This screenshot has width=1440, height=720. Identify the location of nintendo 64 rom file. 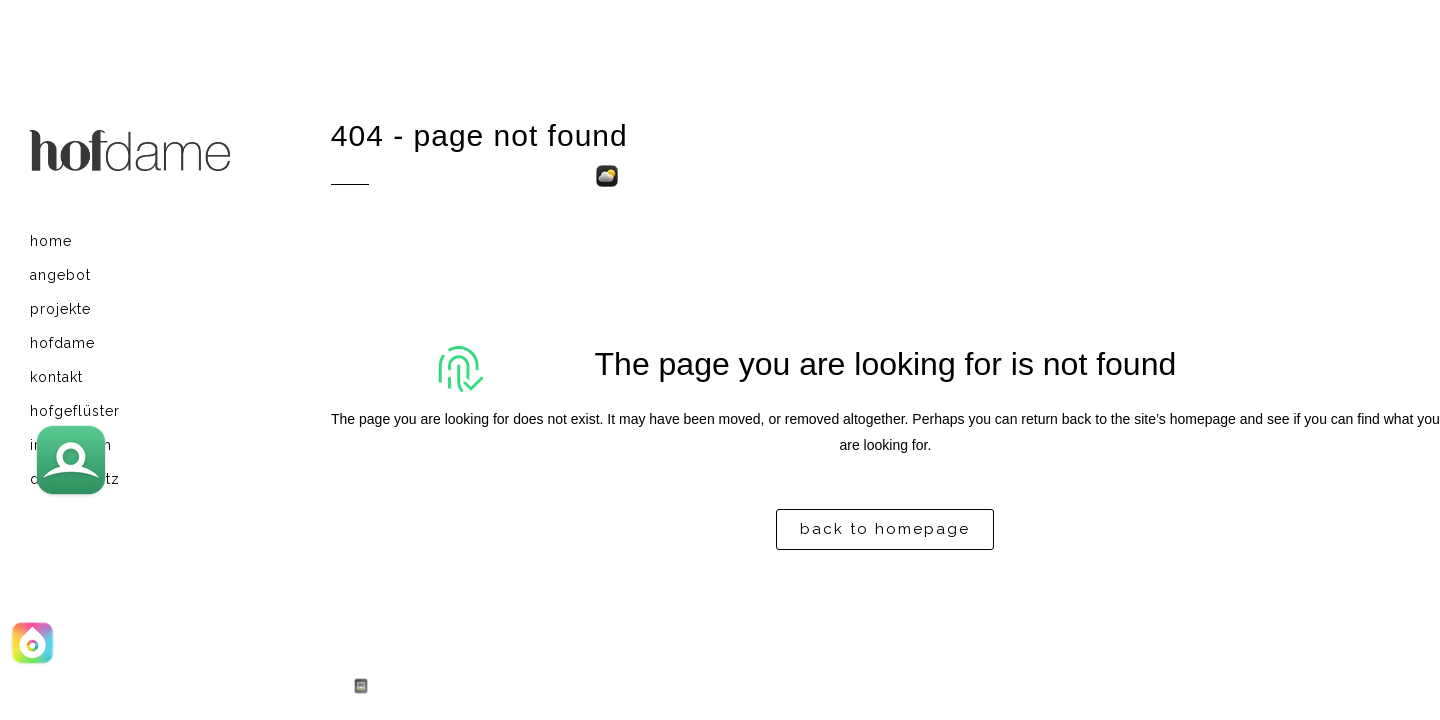
(361, 686).